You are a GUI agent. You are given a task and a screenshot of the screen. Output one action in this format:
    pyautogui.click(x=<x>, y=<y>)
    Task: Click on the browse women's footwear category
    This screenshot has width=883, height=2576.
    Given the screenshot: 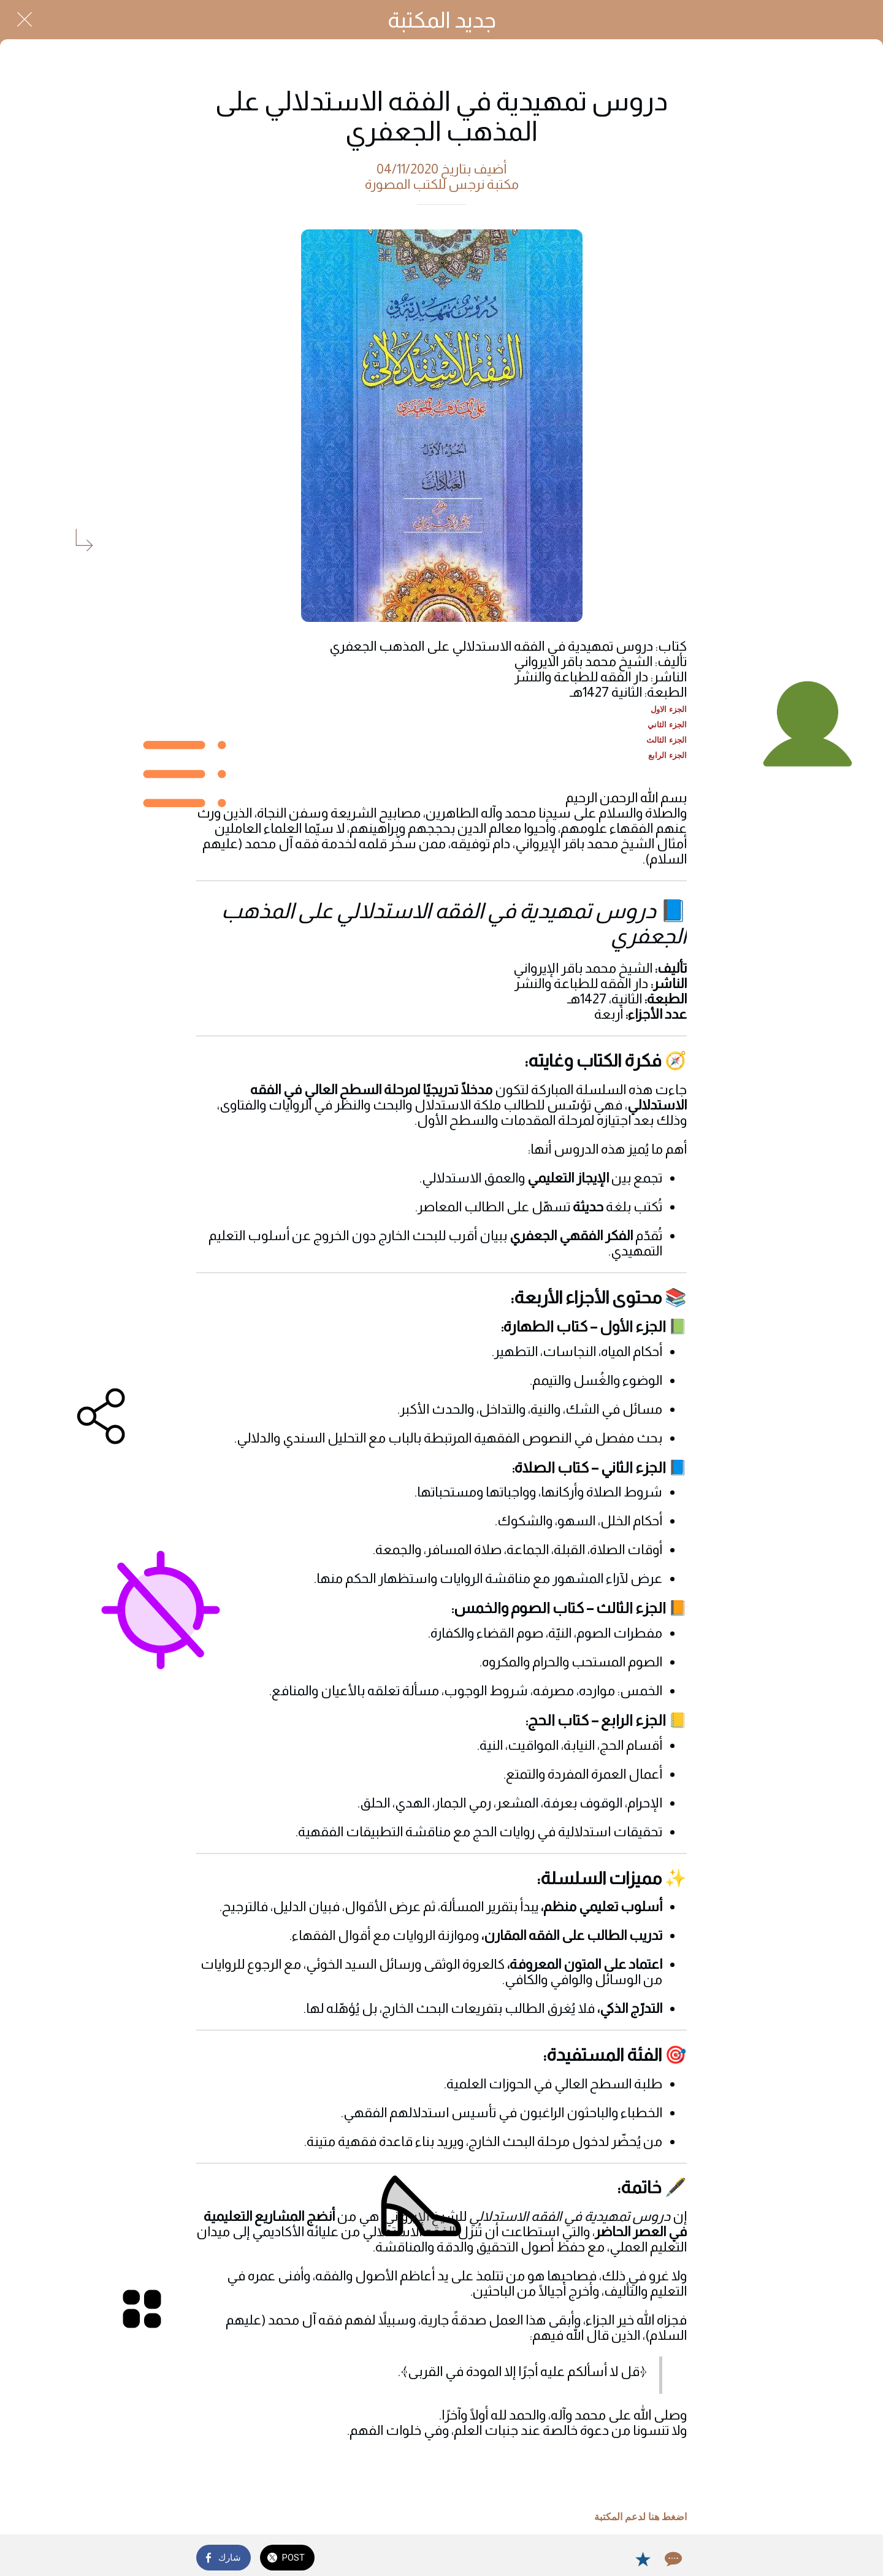 What is the action you would take?
    pyautogui.click(x=417, y=2209)
    